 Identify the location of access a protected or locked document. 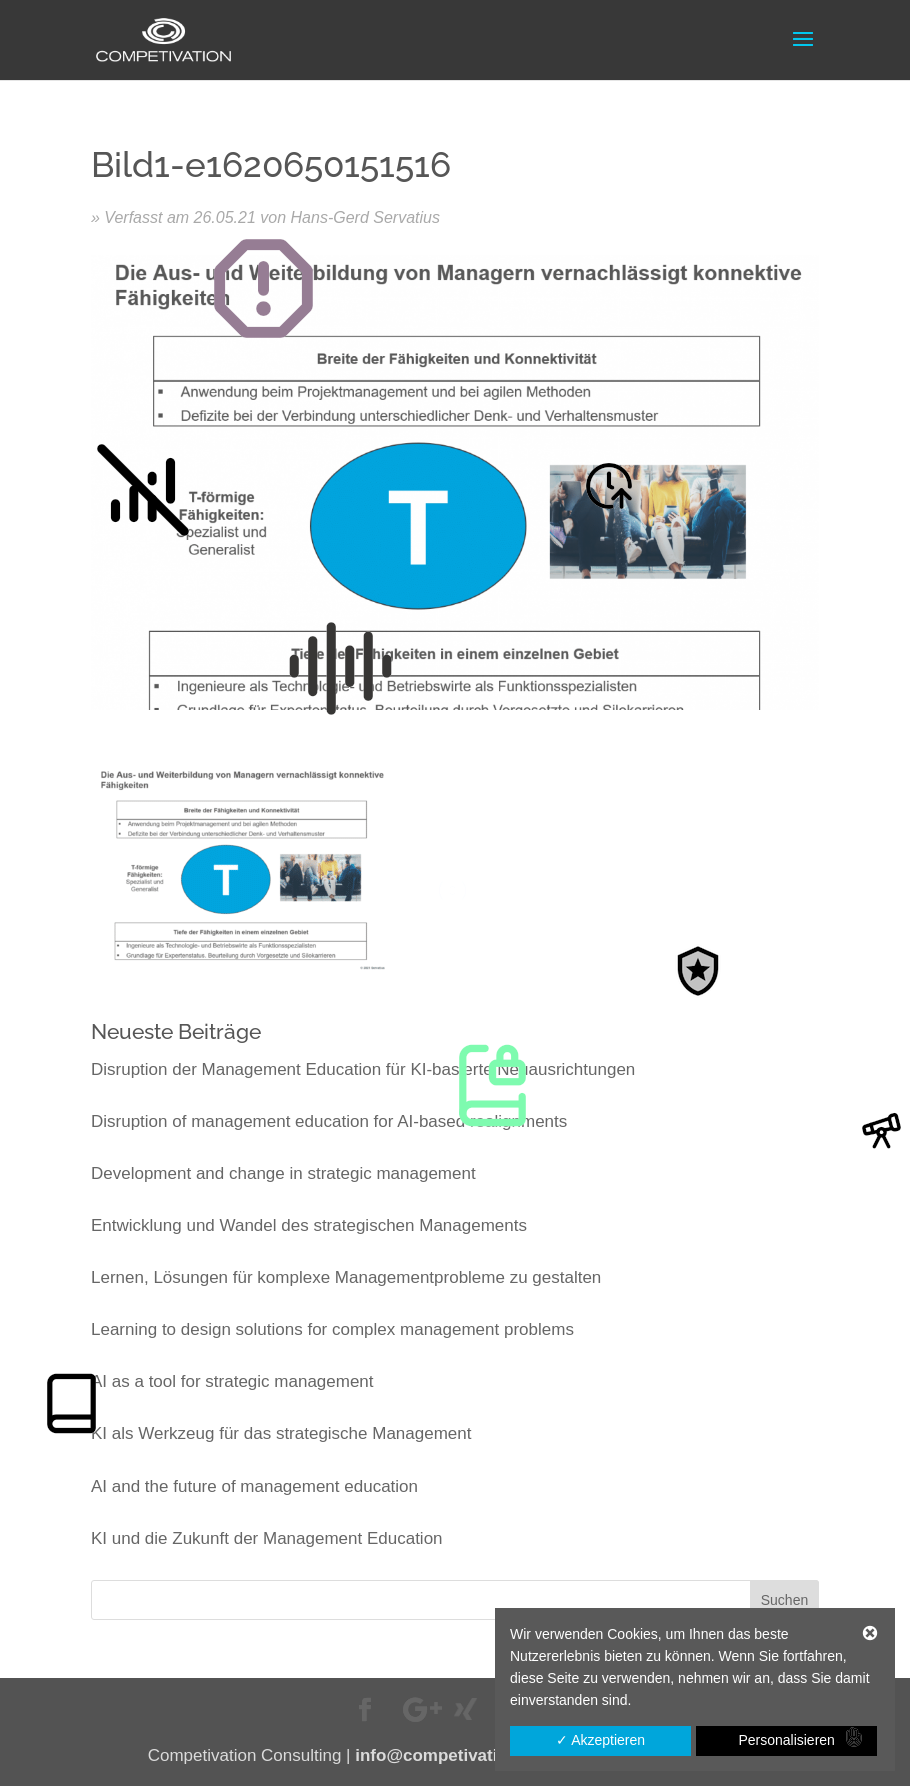
(492, 1085).